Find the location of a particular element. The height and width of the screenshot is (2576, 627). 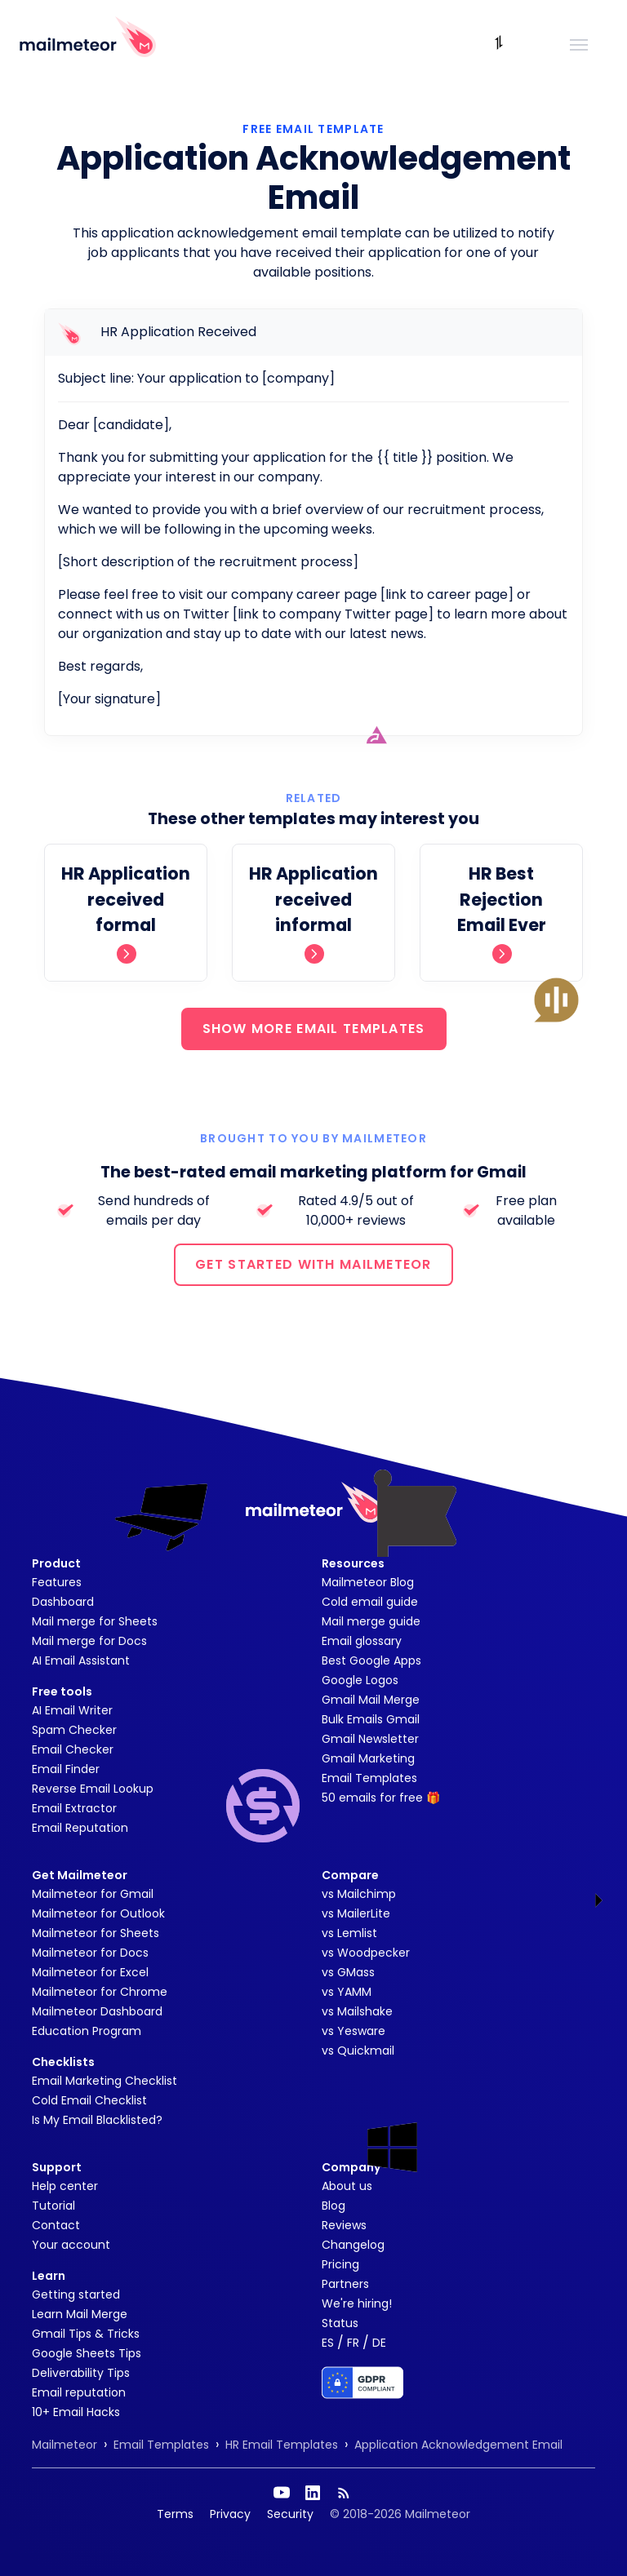

biome code formatter and linter tool logo is located at coordinates (376, 734).